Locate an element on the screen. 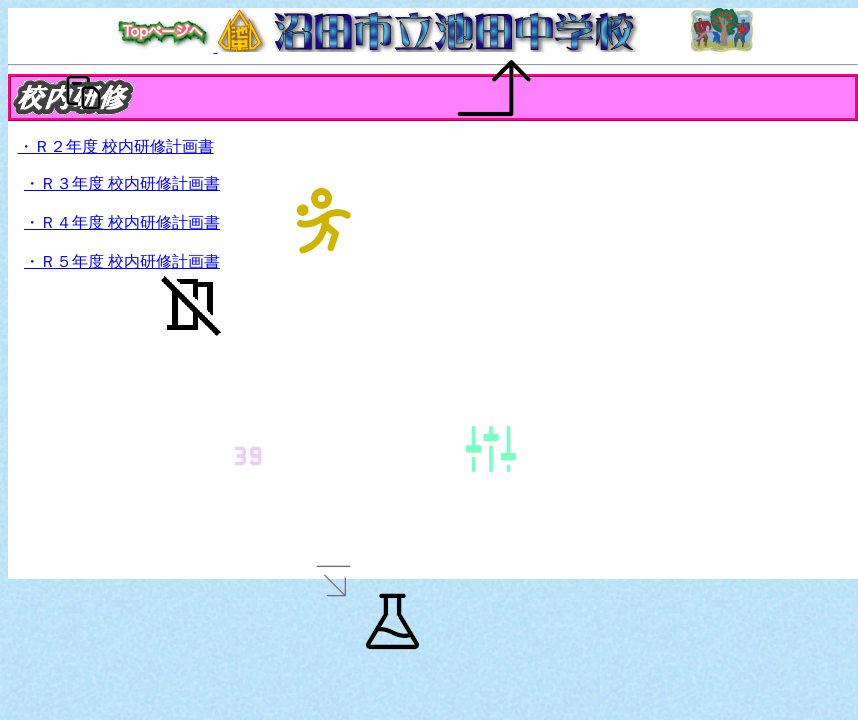 The height and width of the screenshot is (720, 858). adjust settings or preferences is located at coordinates (491, 449).